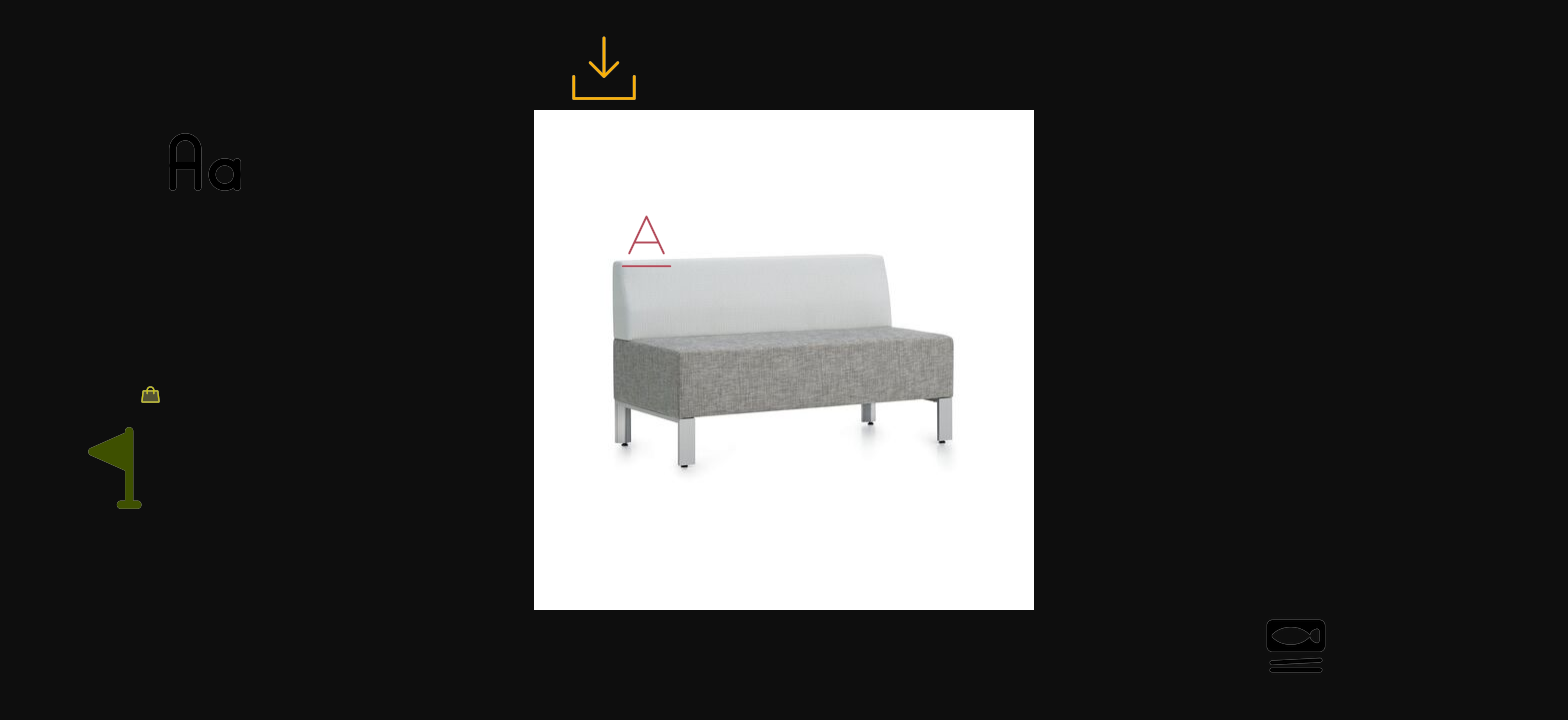 This screenshot has height=720, width=1568. I want to click on download a file, so click(604, 71).